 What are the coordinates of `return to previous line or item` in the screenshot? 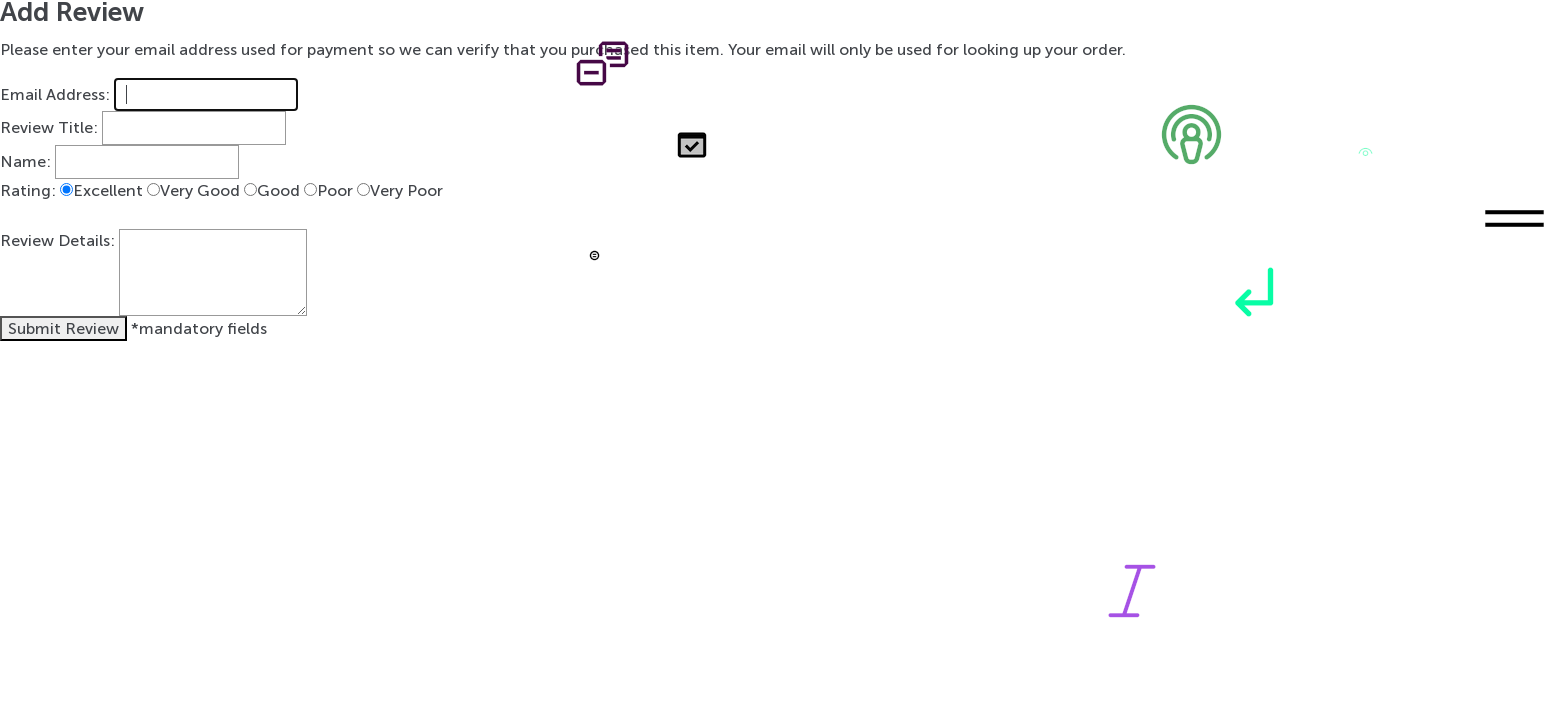 It's located at (1256, 292).